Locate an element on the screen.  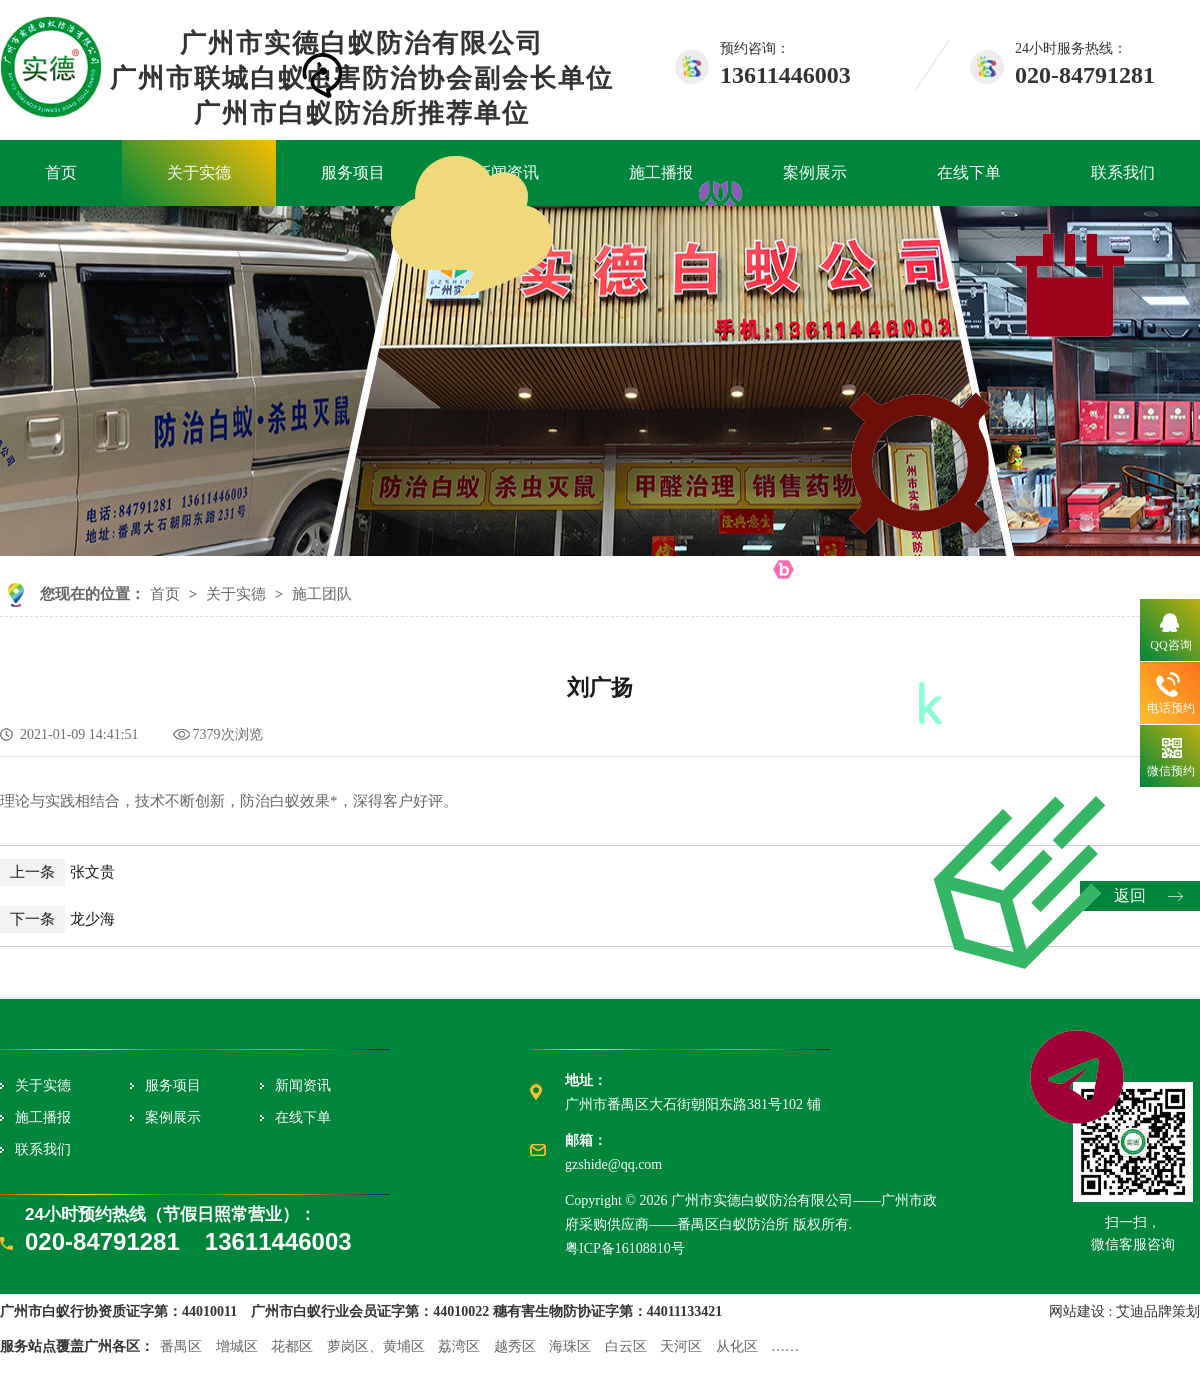
open Telegram messaging app is located at coordinates (1077, 1077).